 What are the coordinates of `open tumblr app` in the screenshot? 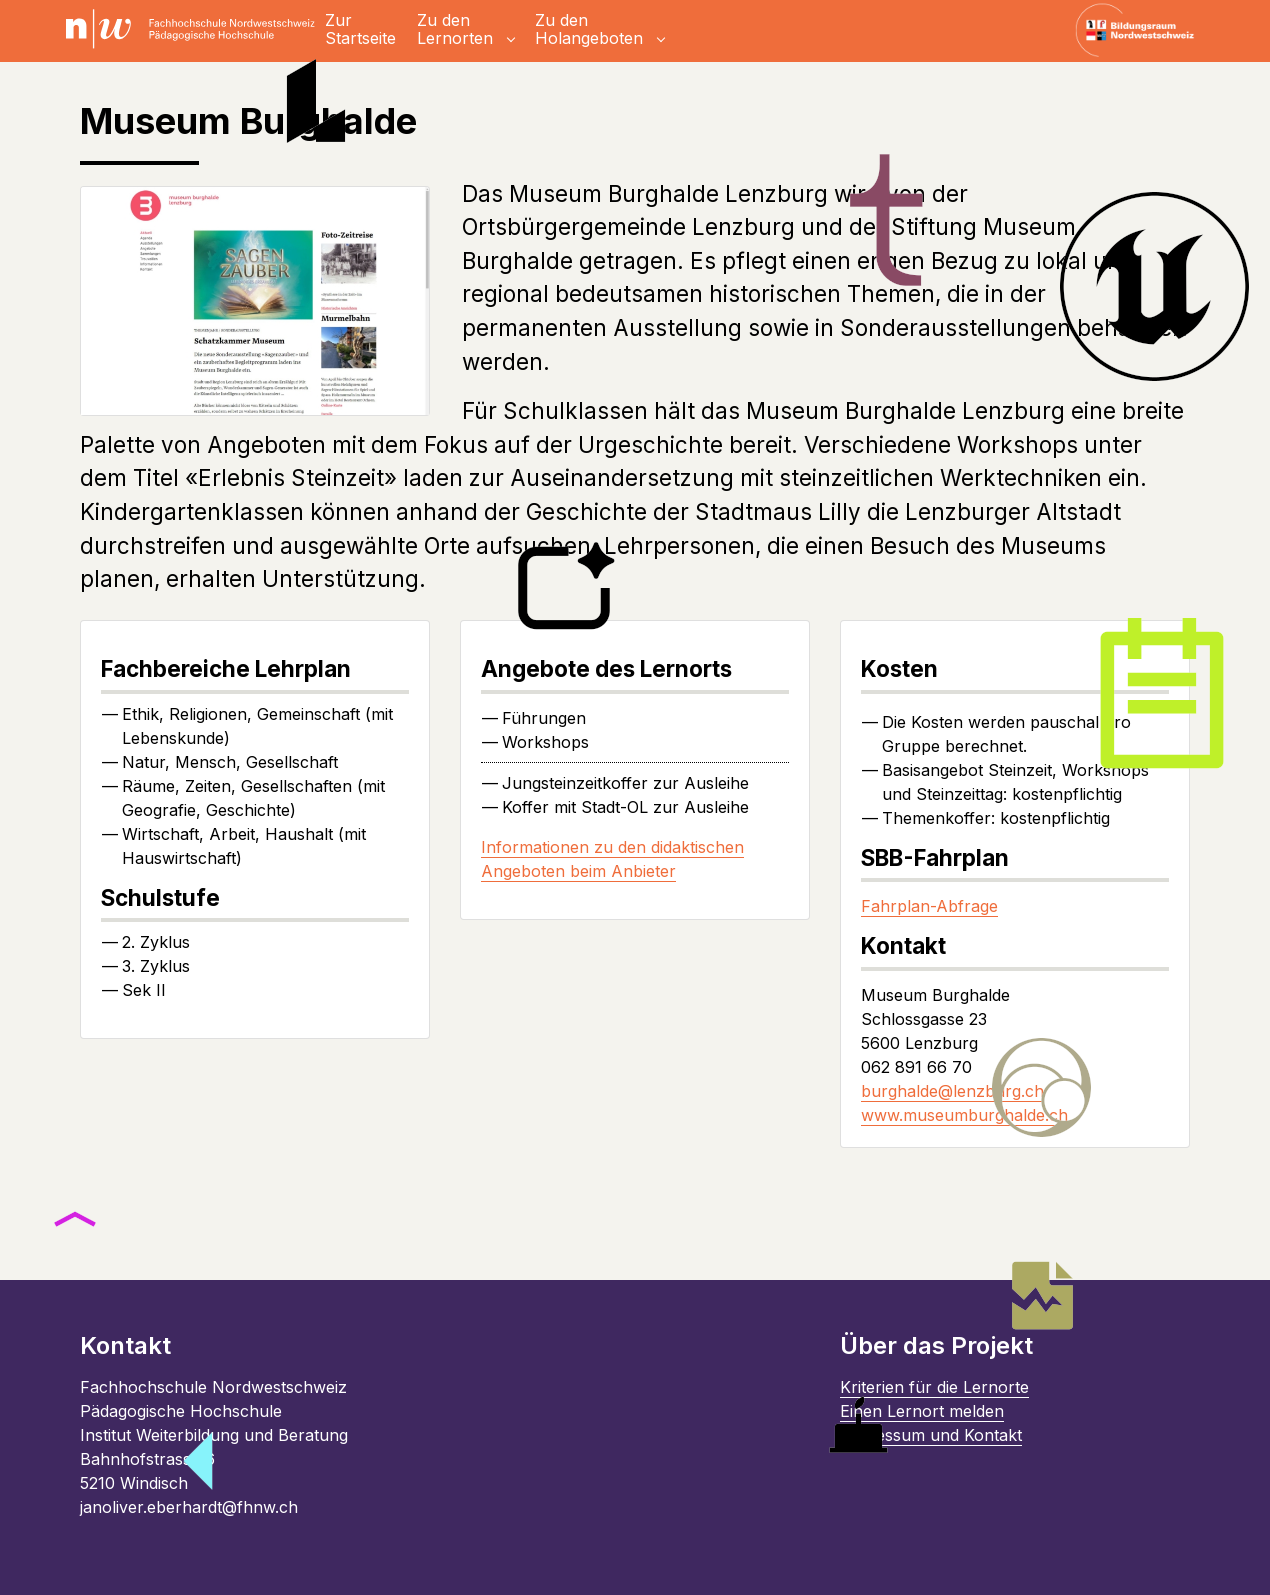 It's located at (883, 220).